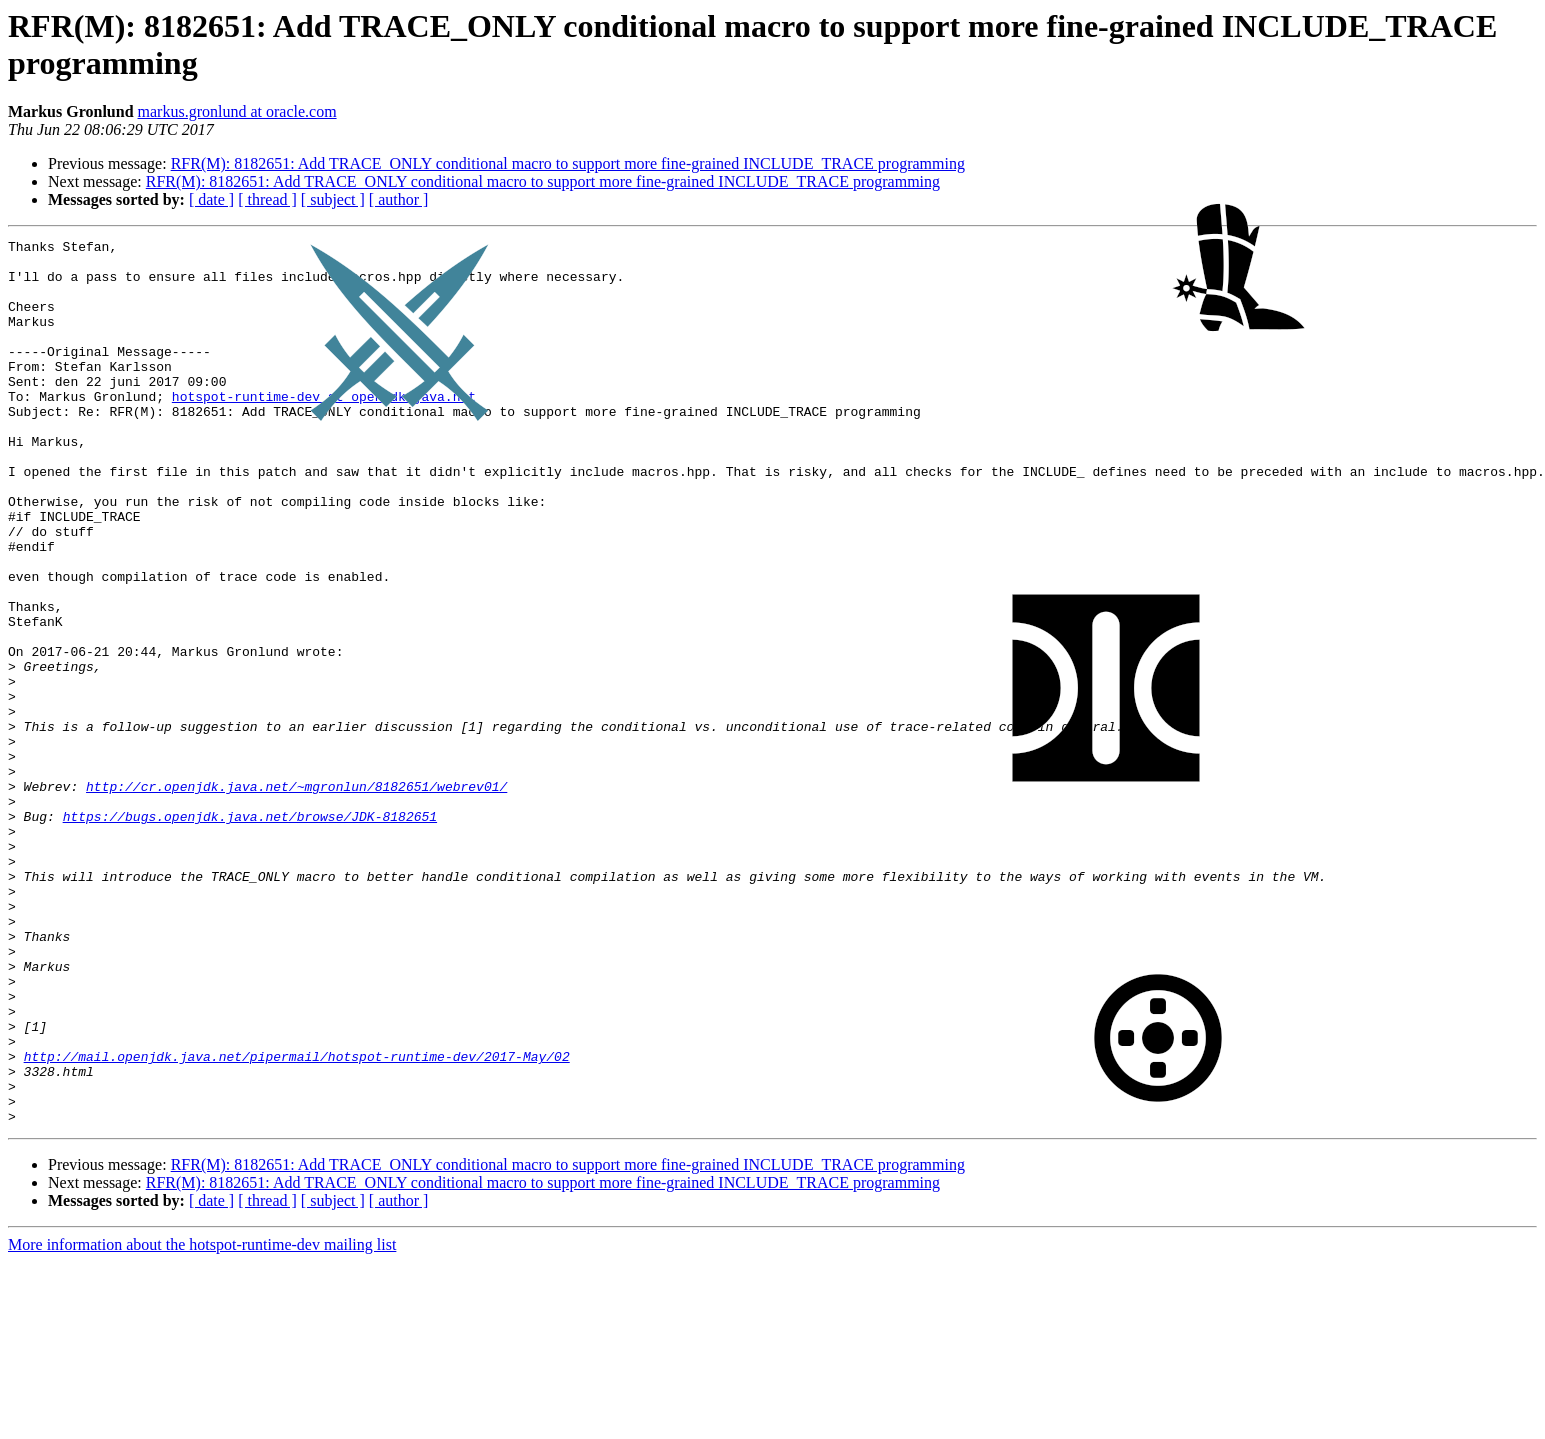  What do you see at coordinates (1106, 688) in the screenshot?
I see `abstract game logo or brand icon` at bounding box center [1106, 688].